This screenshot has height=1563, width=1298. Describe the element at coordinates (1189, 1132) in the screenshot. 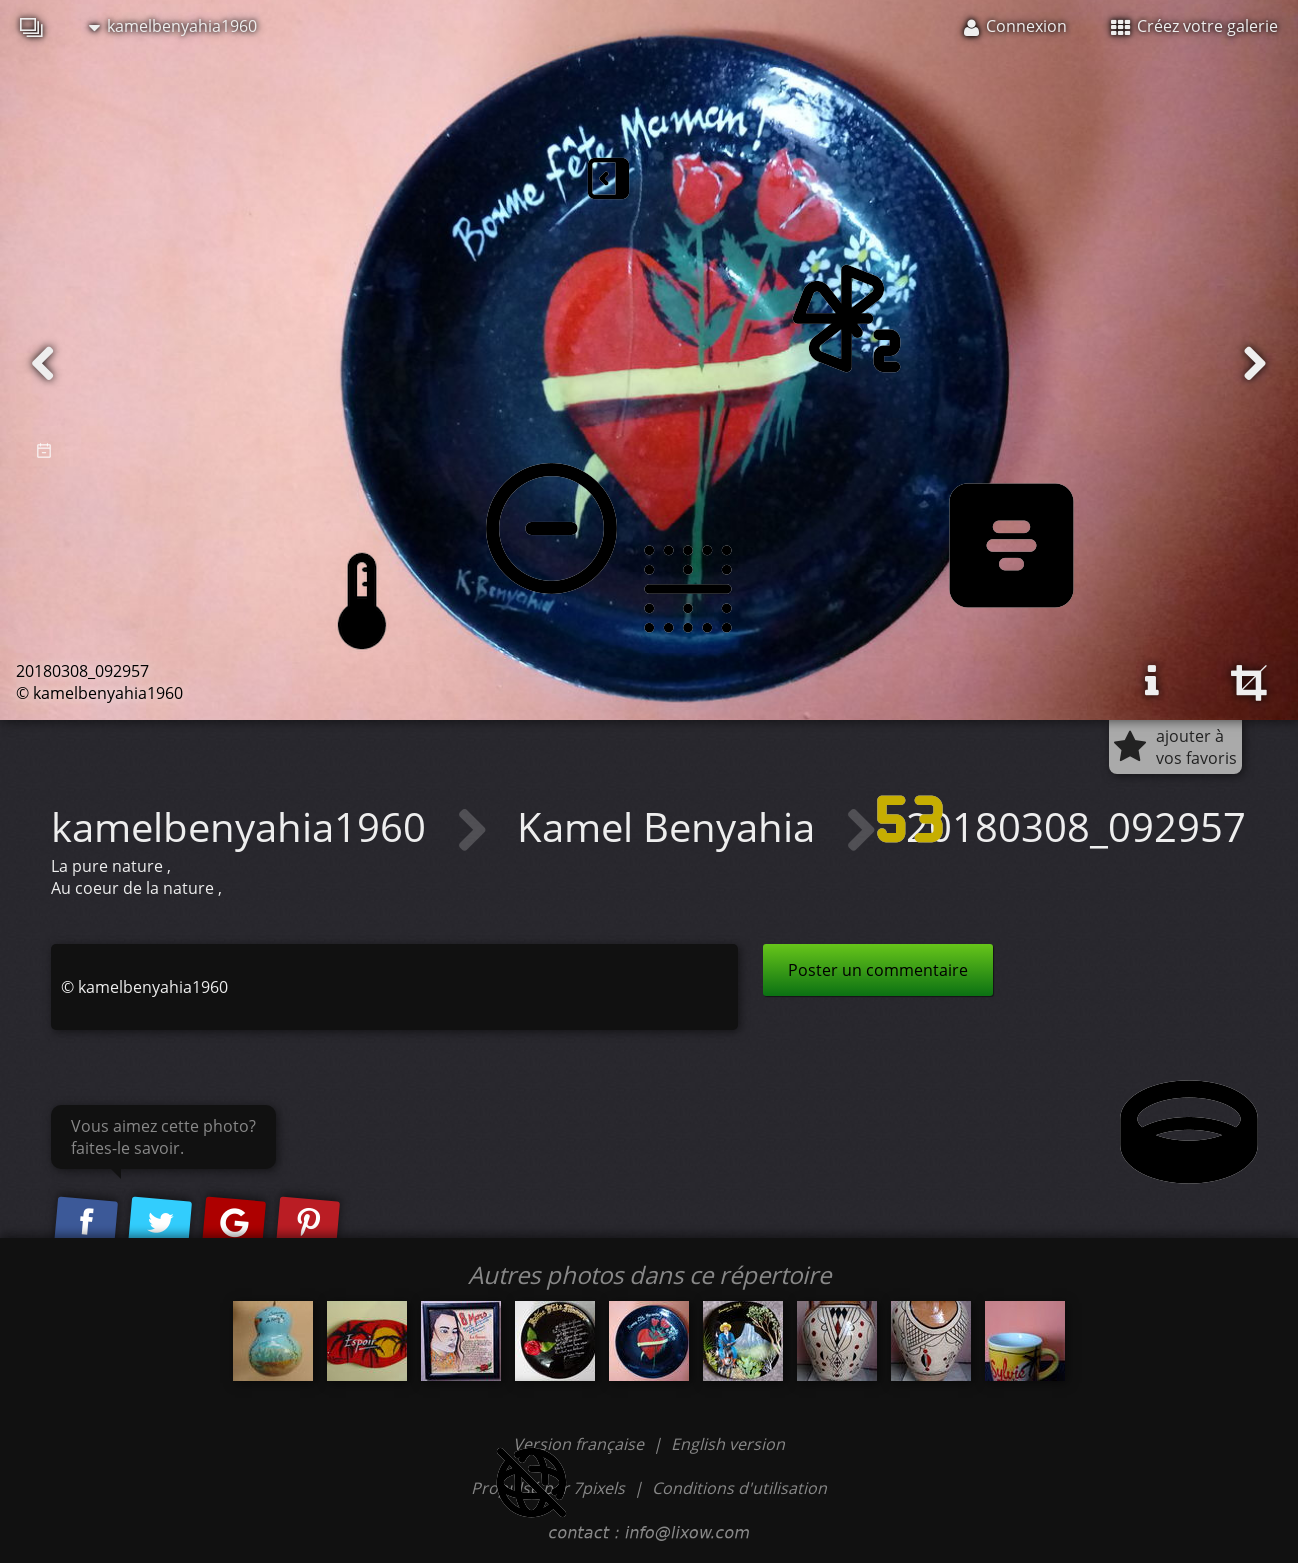

I see `indicates a ring or jewelry item` at that location.